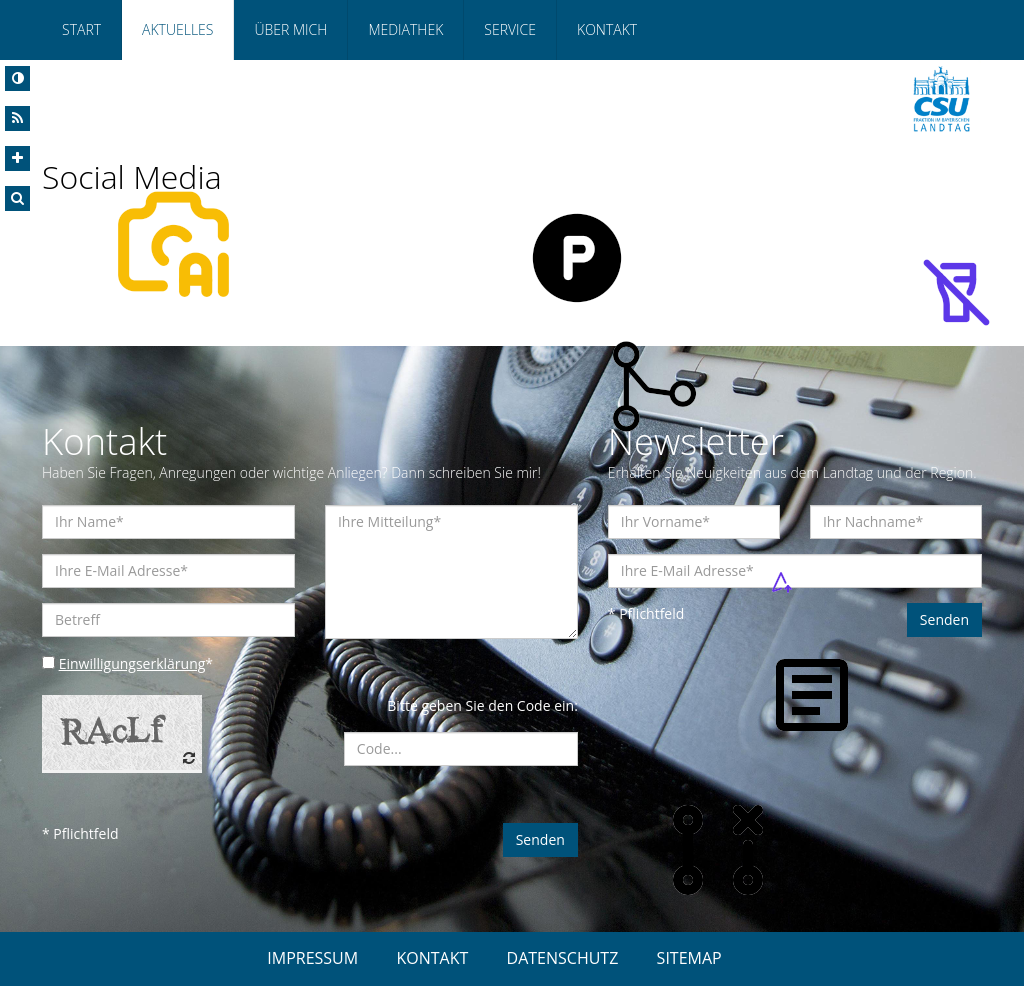 This screenshot has height=986, width=1024. What do you see at coordinates (647, 386) in the screenshot?
I see `merge branches in version control` at bounding box center [647, 386].